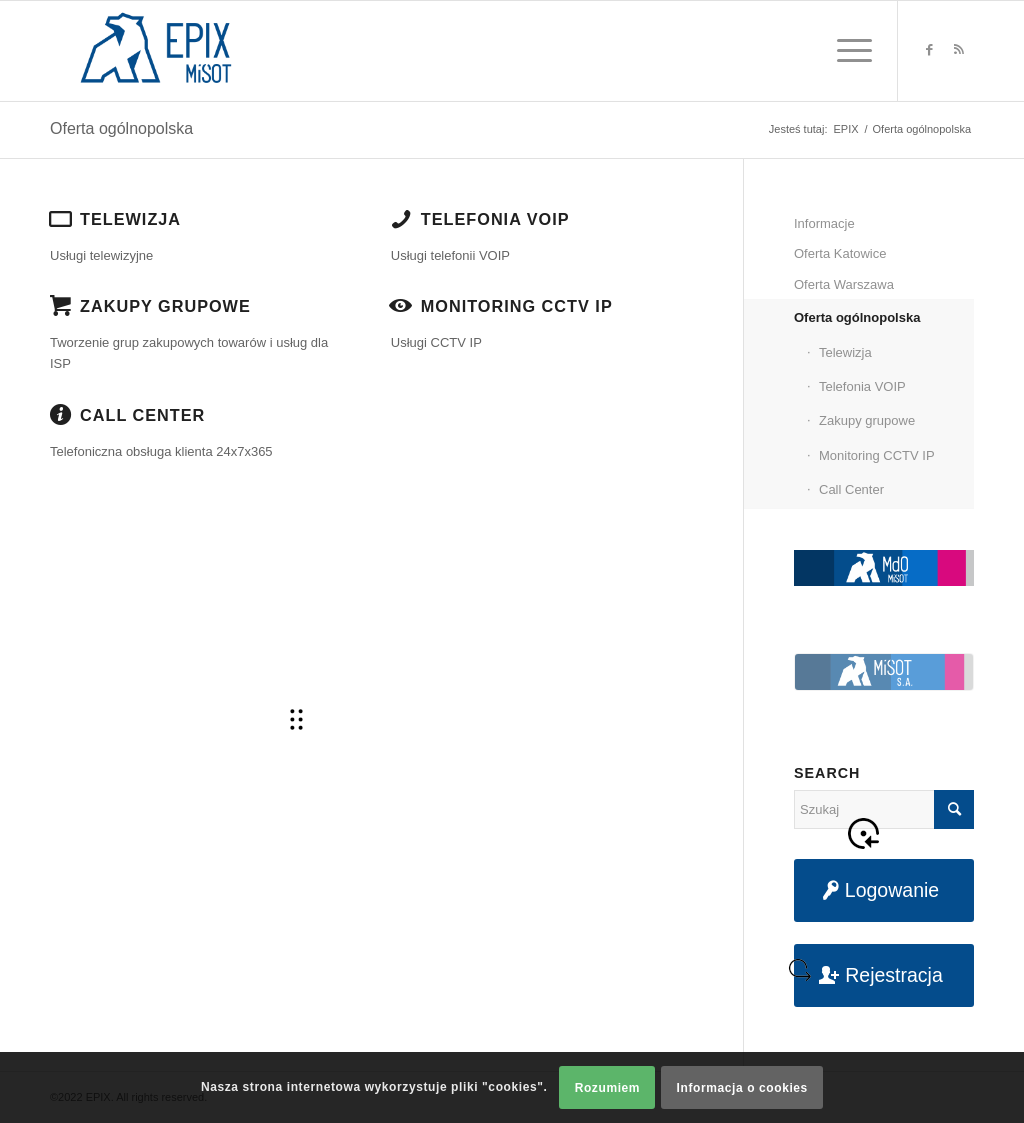 The width and height of the screenshot is (1024, 1123). What do you see at coordinates (863, 833) in the screenshot?
I see `indicates an issue is tracked by another item` at bounding box center [863, 833].